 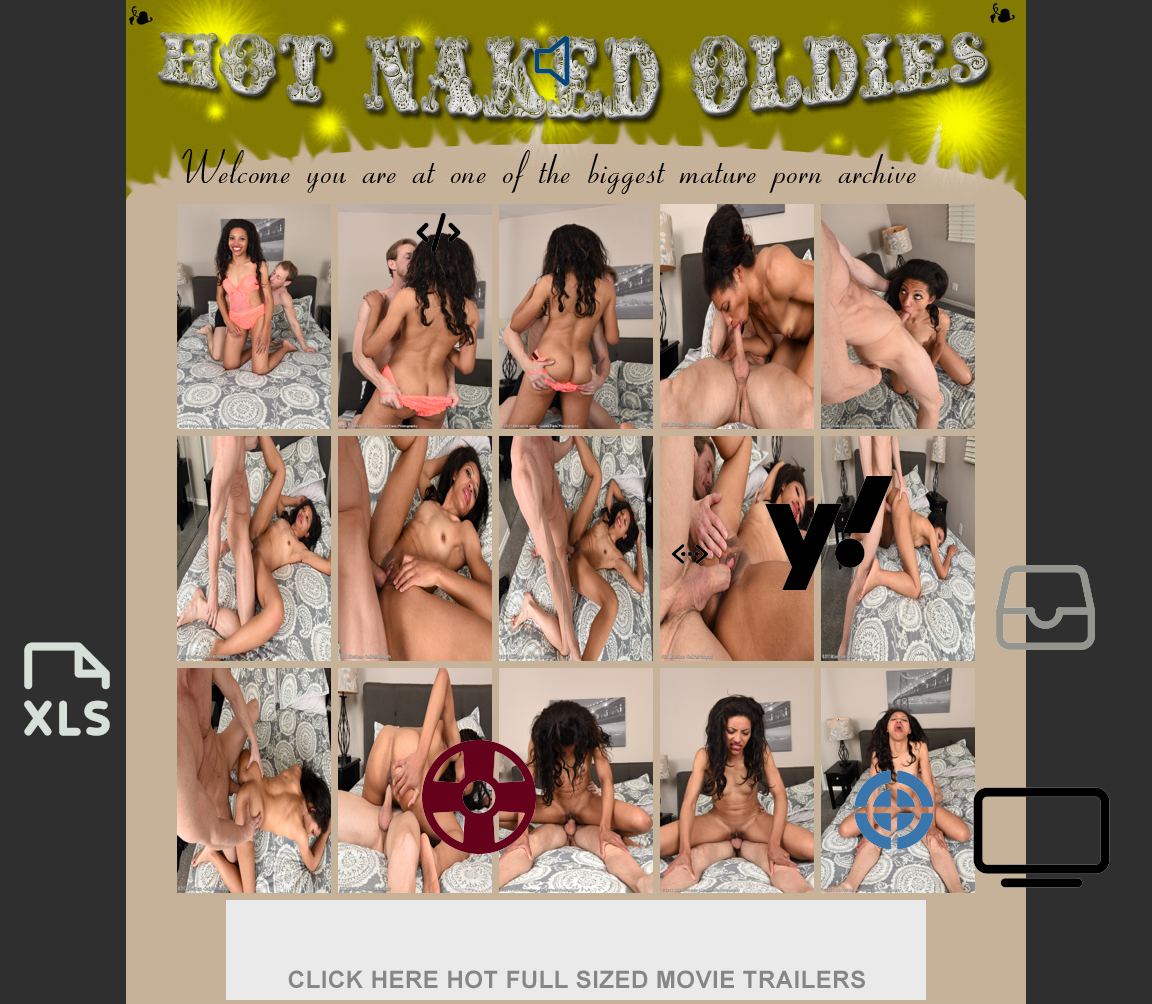 I want to click on access help or support center, so click(x=479, y=797).